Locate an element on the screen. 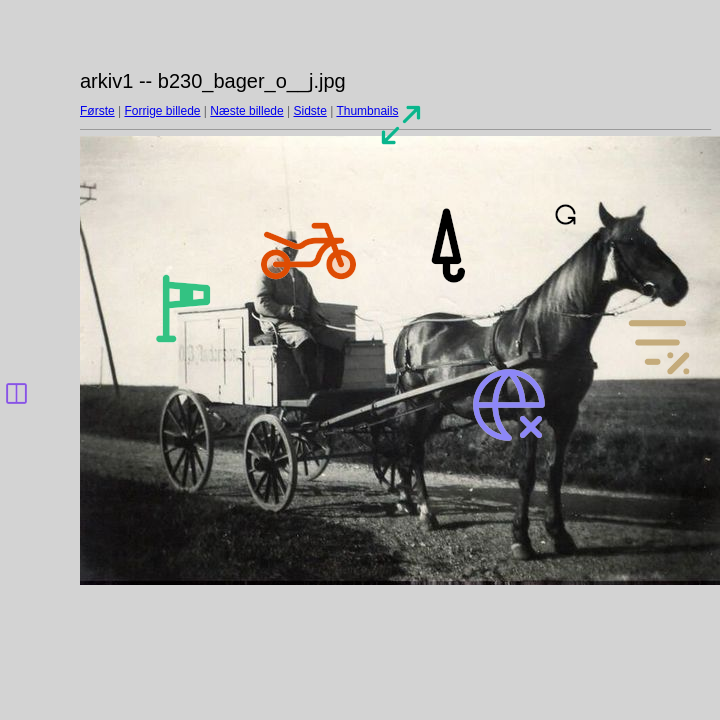  rotate an image or object is located at coordinates (565, 214).